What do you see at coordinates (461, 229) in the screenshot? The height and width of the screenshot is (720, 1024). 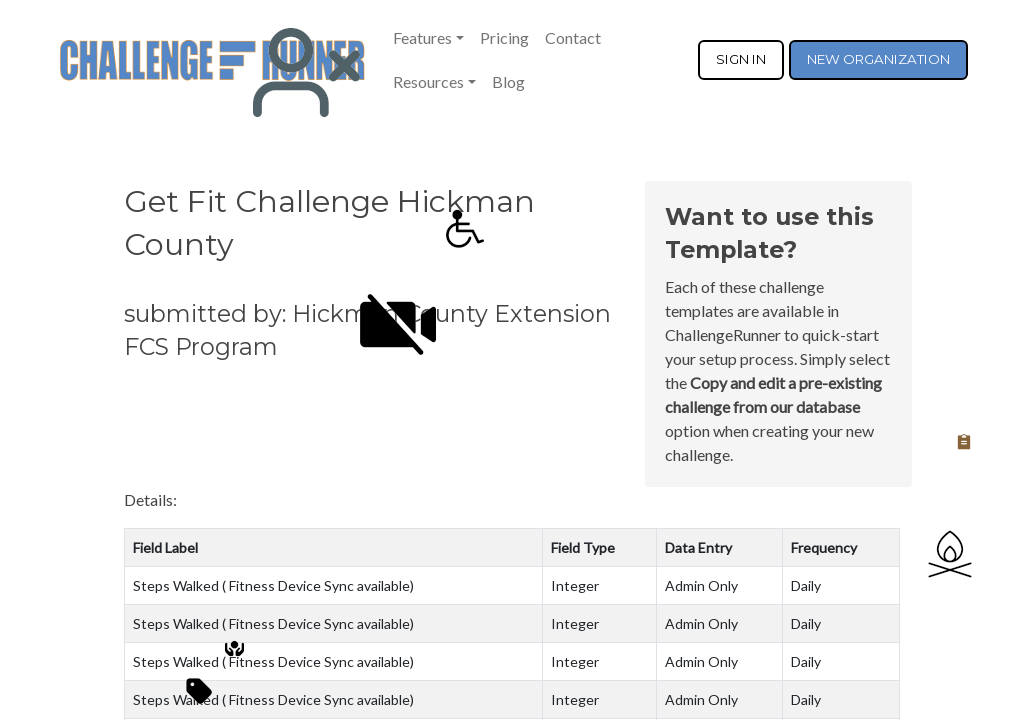 I see `indicates wheelchair accessible facility or entrance` at bounding box center [461, 229].